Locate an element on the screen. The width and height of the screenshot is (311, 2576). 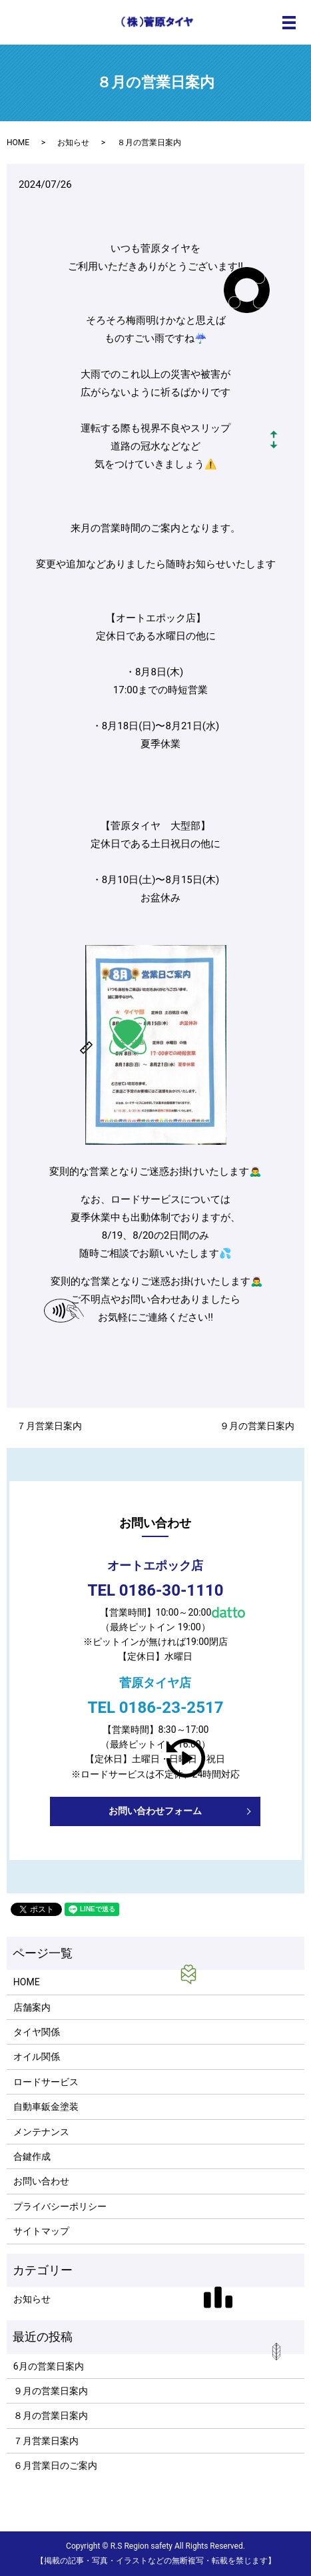
datto company logo is located at coordinates (228, 1612).